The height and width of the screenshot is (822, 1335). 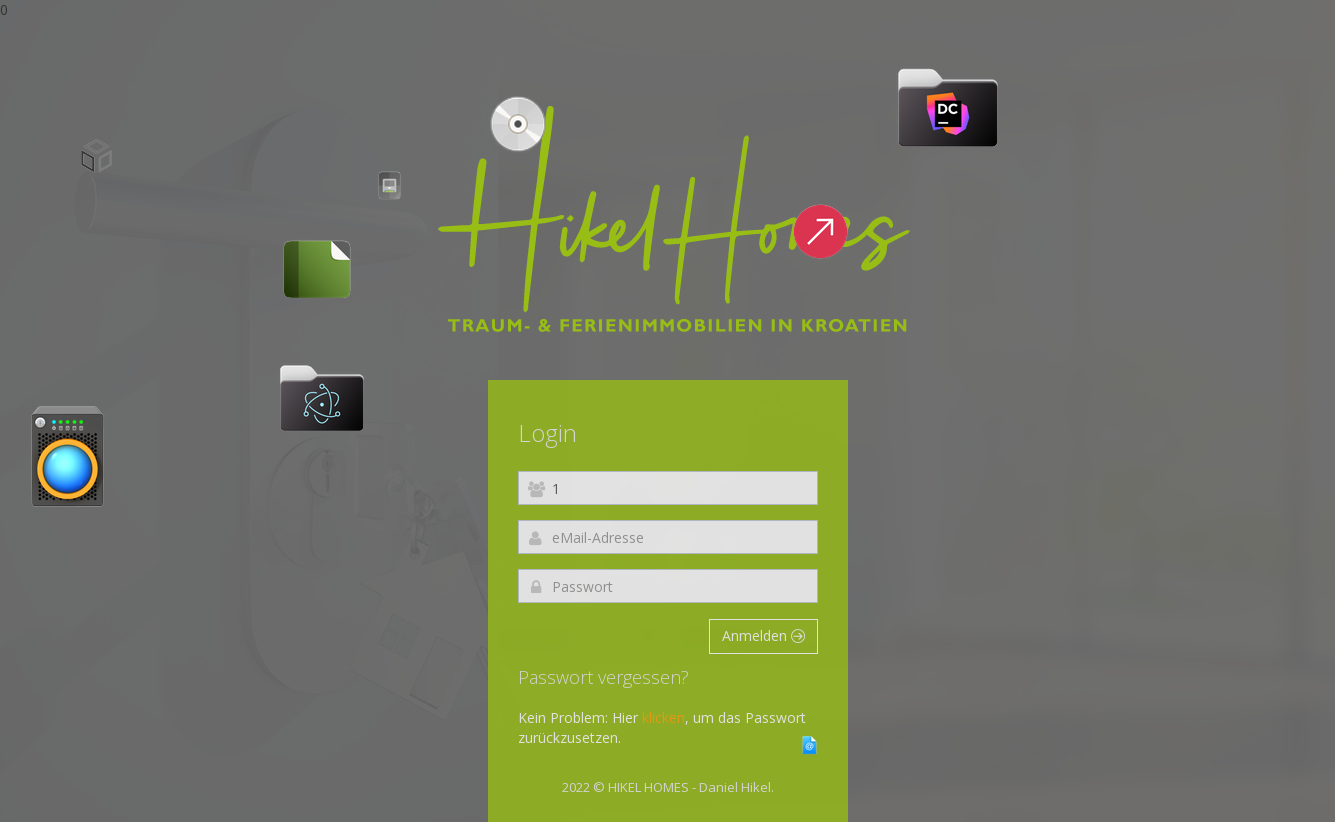 What do you see at coordinates (947, 110) in the screenshot?
I see `open jetbrains dotcover project folder` at bounding box center [947, 110].